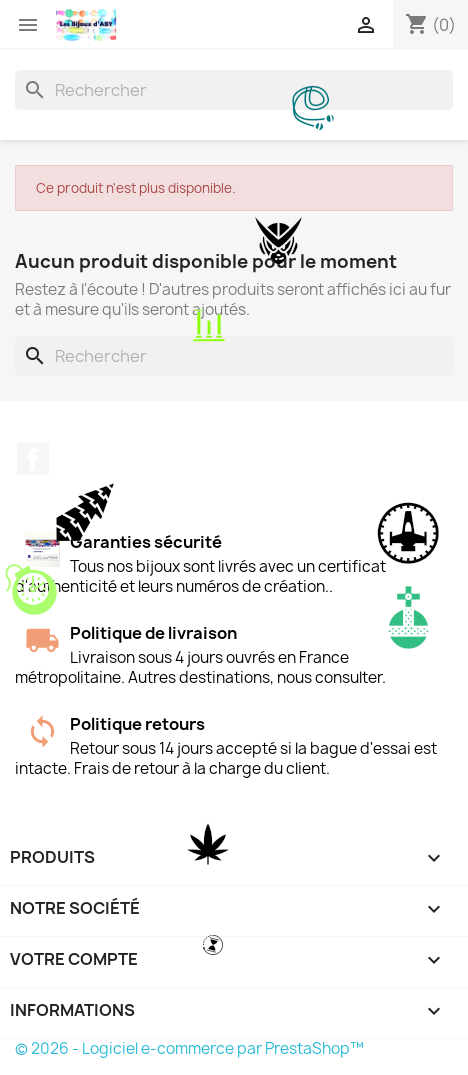 The width and height of the screenshot is (468, 1075). What do you see at coordinates (85, 512) in the screenshot?
I see `indicates vehicle drift or traction loss in a racing game` at bounding box center [85, 512].